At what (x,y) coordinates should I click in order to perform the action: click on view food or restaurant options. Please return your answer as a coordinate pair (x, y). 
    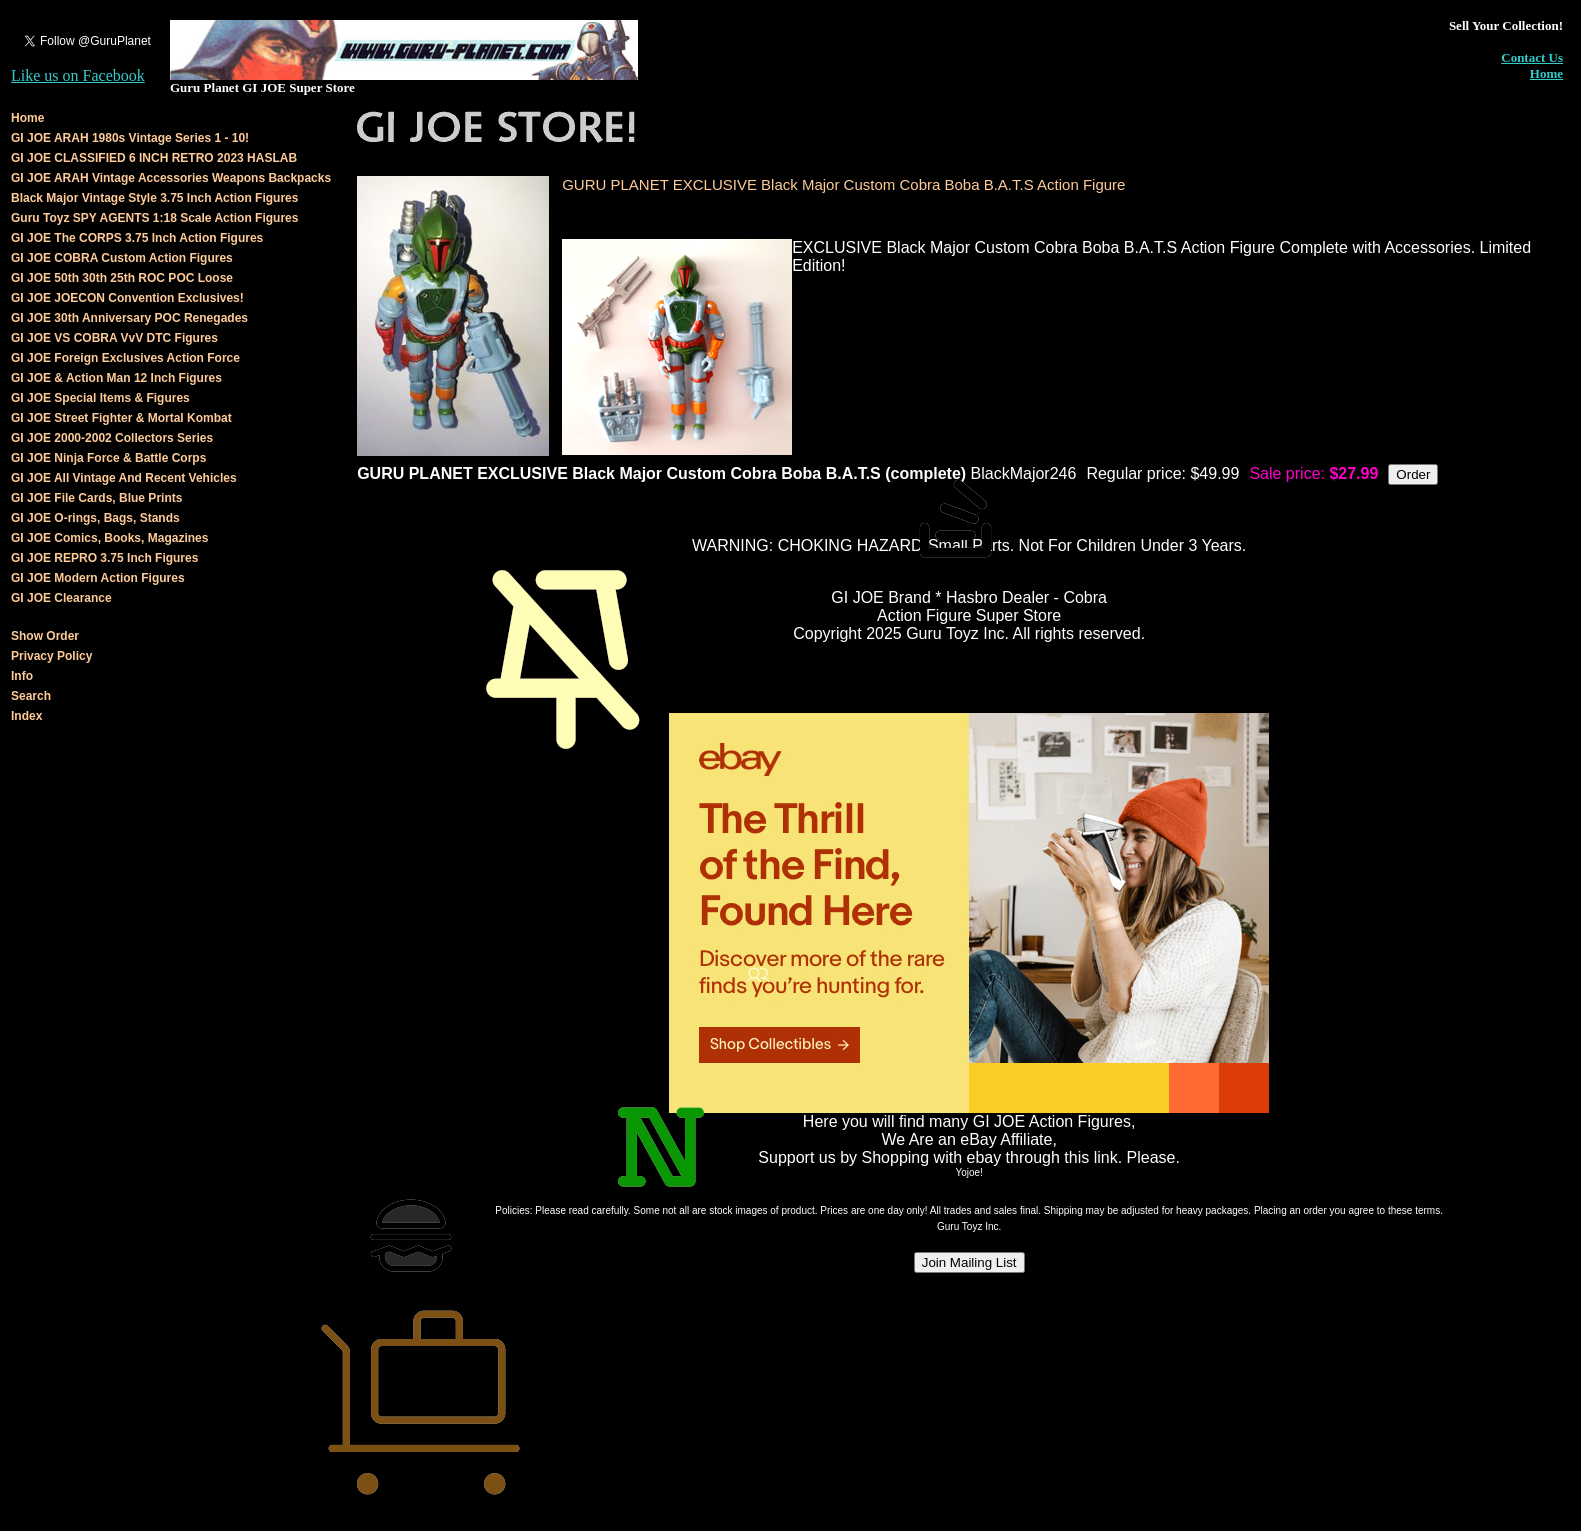
    Looking at the image, I should click on (411, 1237).